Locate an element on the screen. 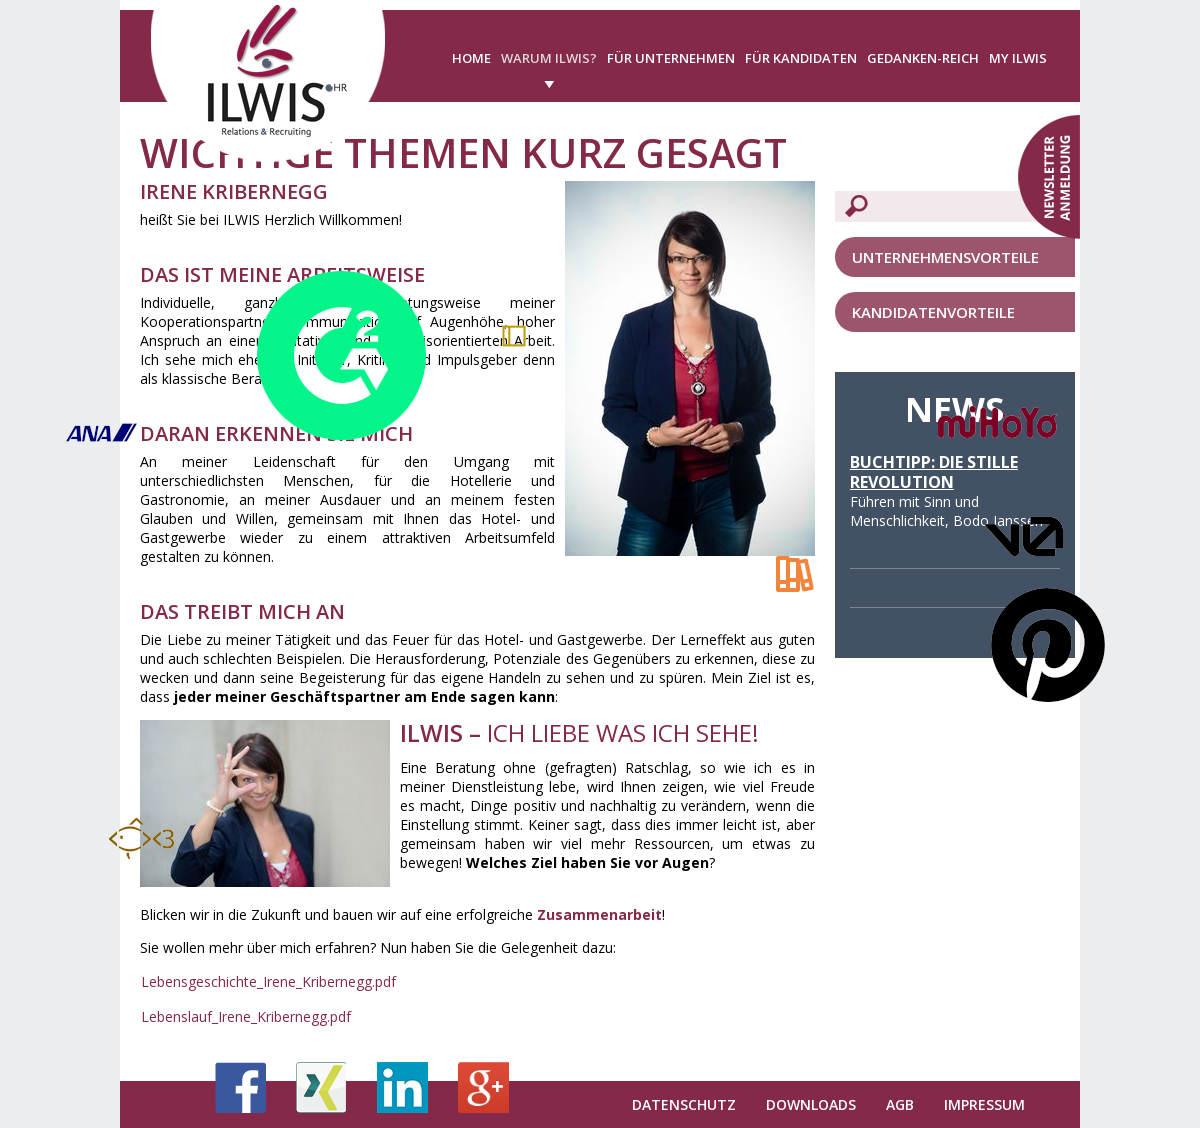 The width and height of the screenshot is (1200, 1128). browse your digital library is located at coordinates (794, 574).